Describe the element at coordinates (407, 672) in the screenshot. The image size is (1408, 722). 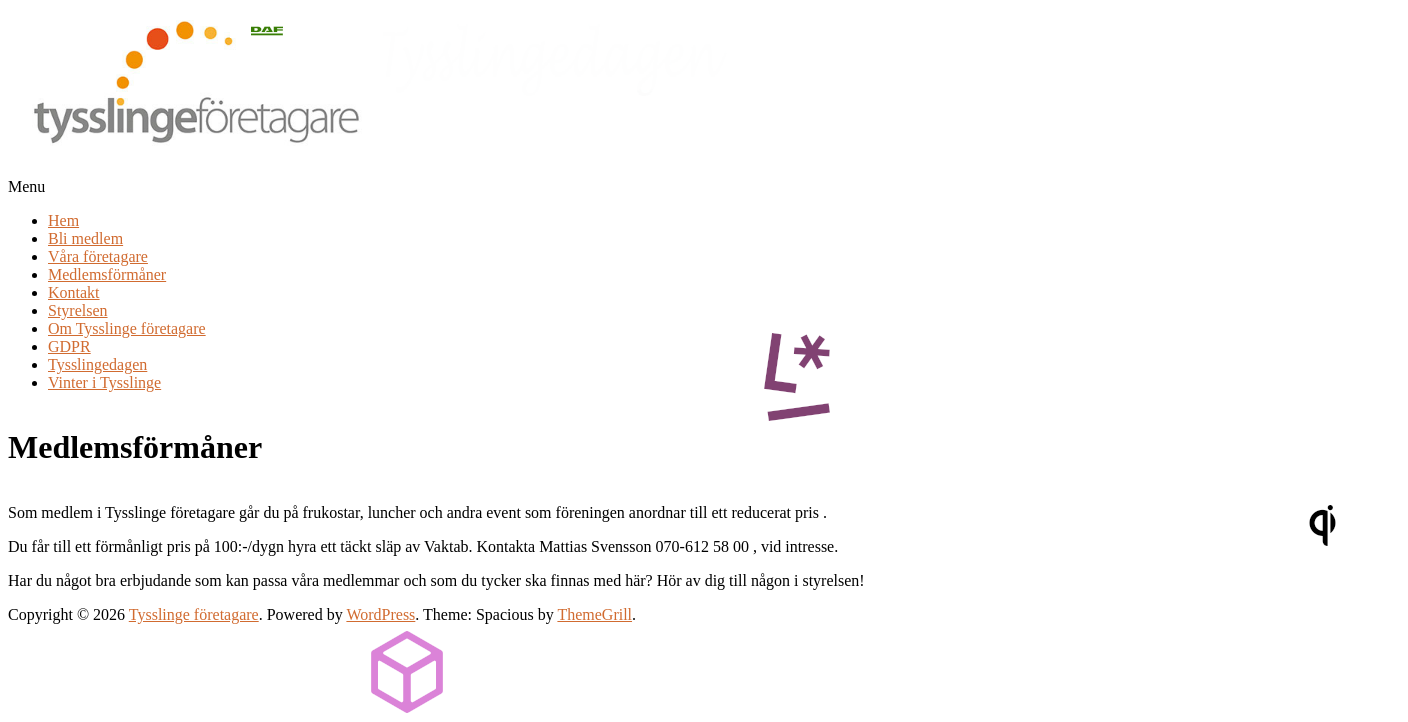
I see `open Hack The Box platform` at that location.